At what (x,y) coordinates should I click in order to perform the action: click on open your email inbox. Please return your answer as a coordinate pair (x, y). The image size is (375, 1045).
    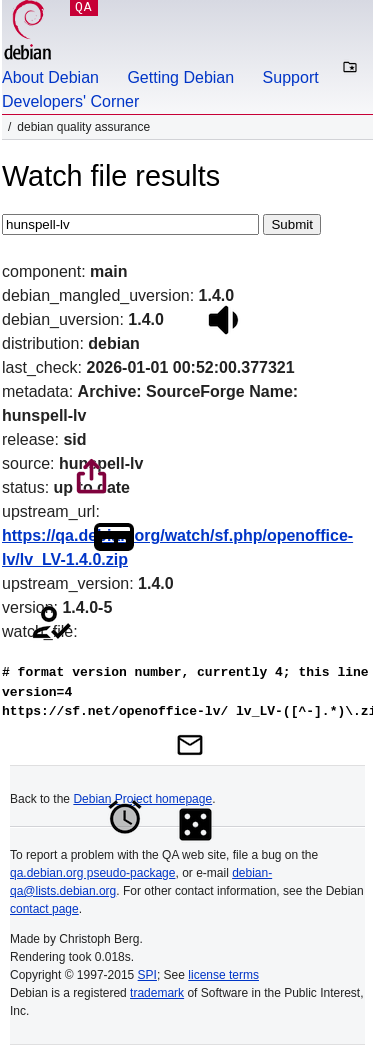
    Looking at the image, I should click on (190, 745).